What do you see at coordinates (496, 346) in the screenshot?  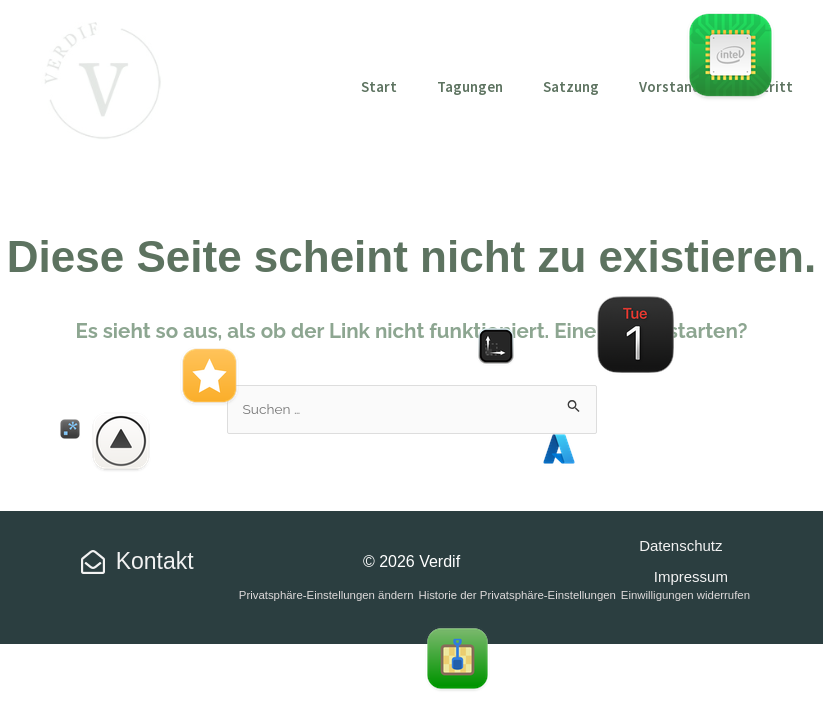 I see `open display preferences` at bounding box center [496, 346].